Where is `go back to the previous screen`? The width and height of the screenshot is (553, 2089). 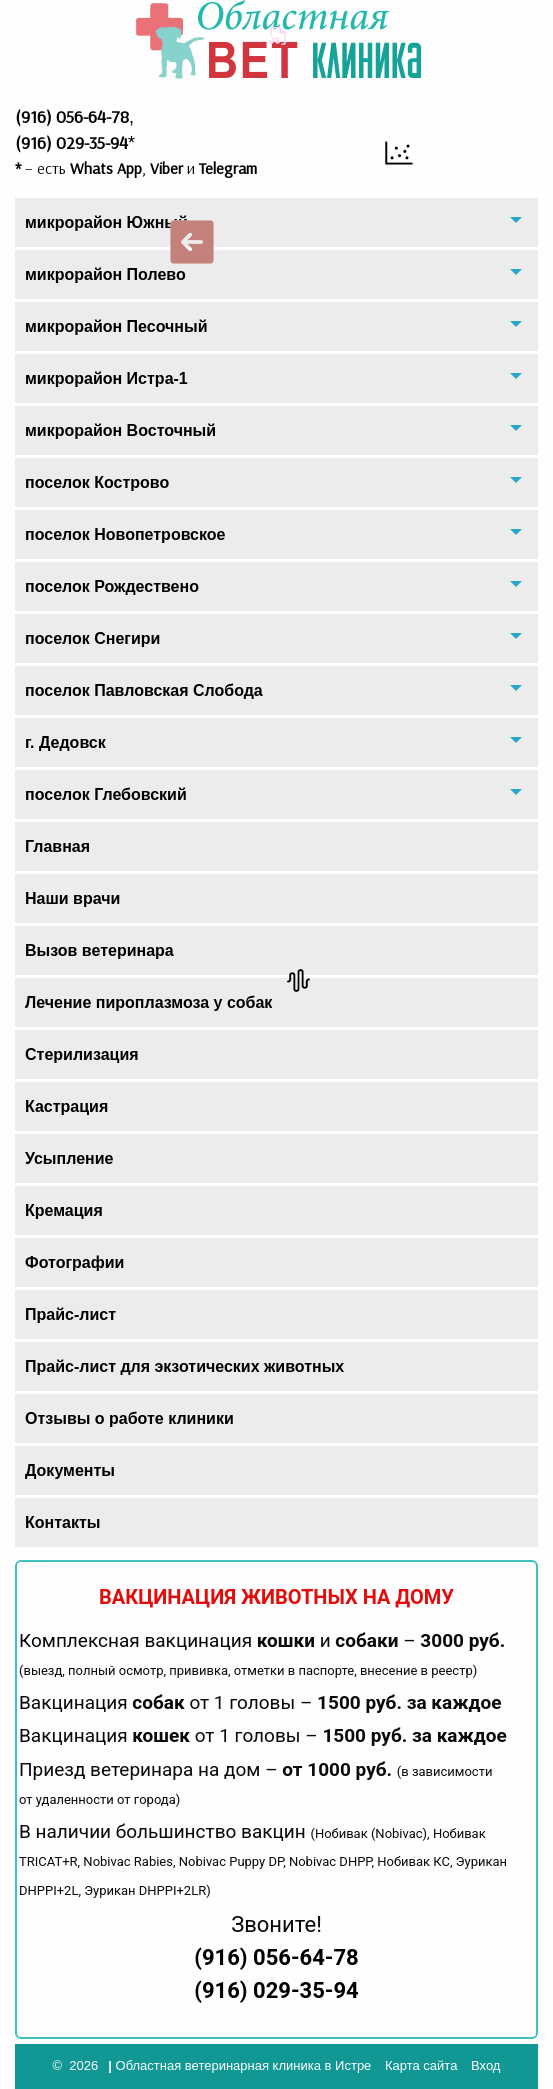
go back to the previous screen is located at coordinates (192, 242).